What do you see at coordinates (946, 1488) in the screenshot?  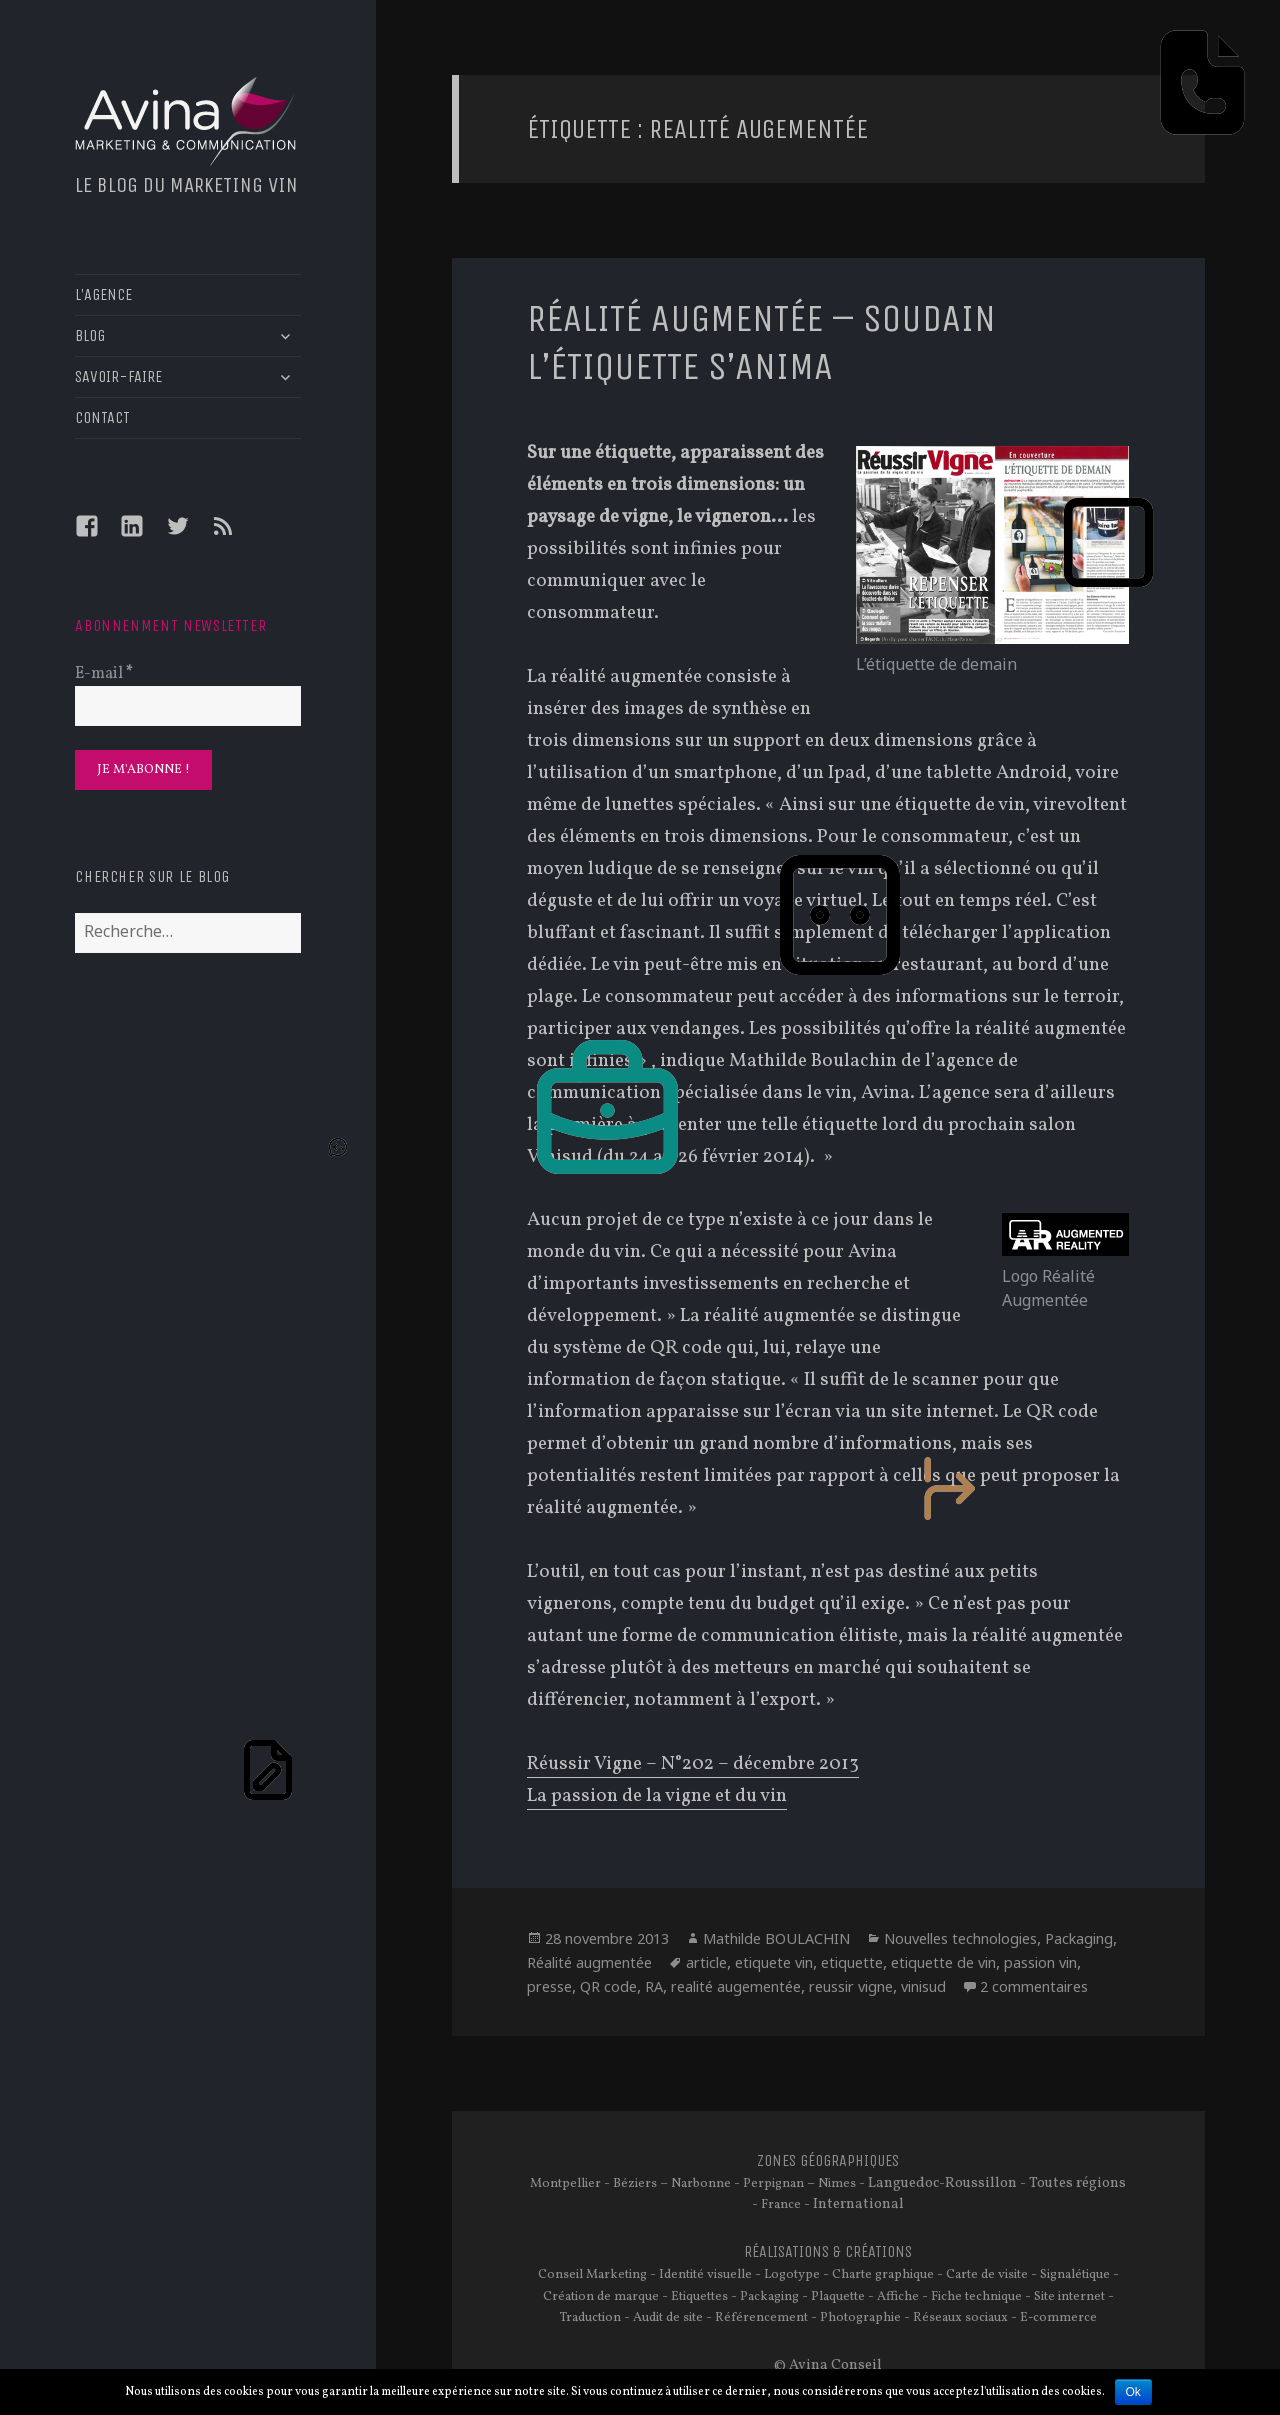 I see `take the next right turn` at bounding box center [946, 1488].